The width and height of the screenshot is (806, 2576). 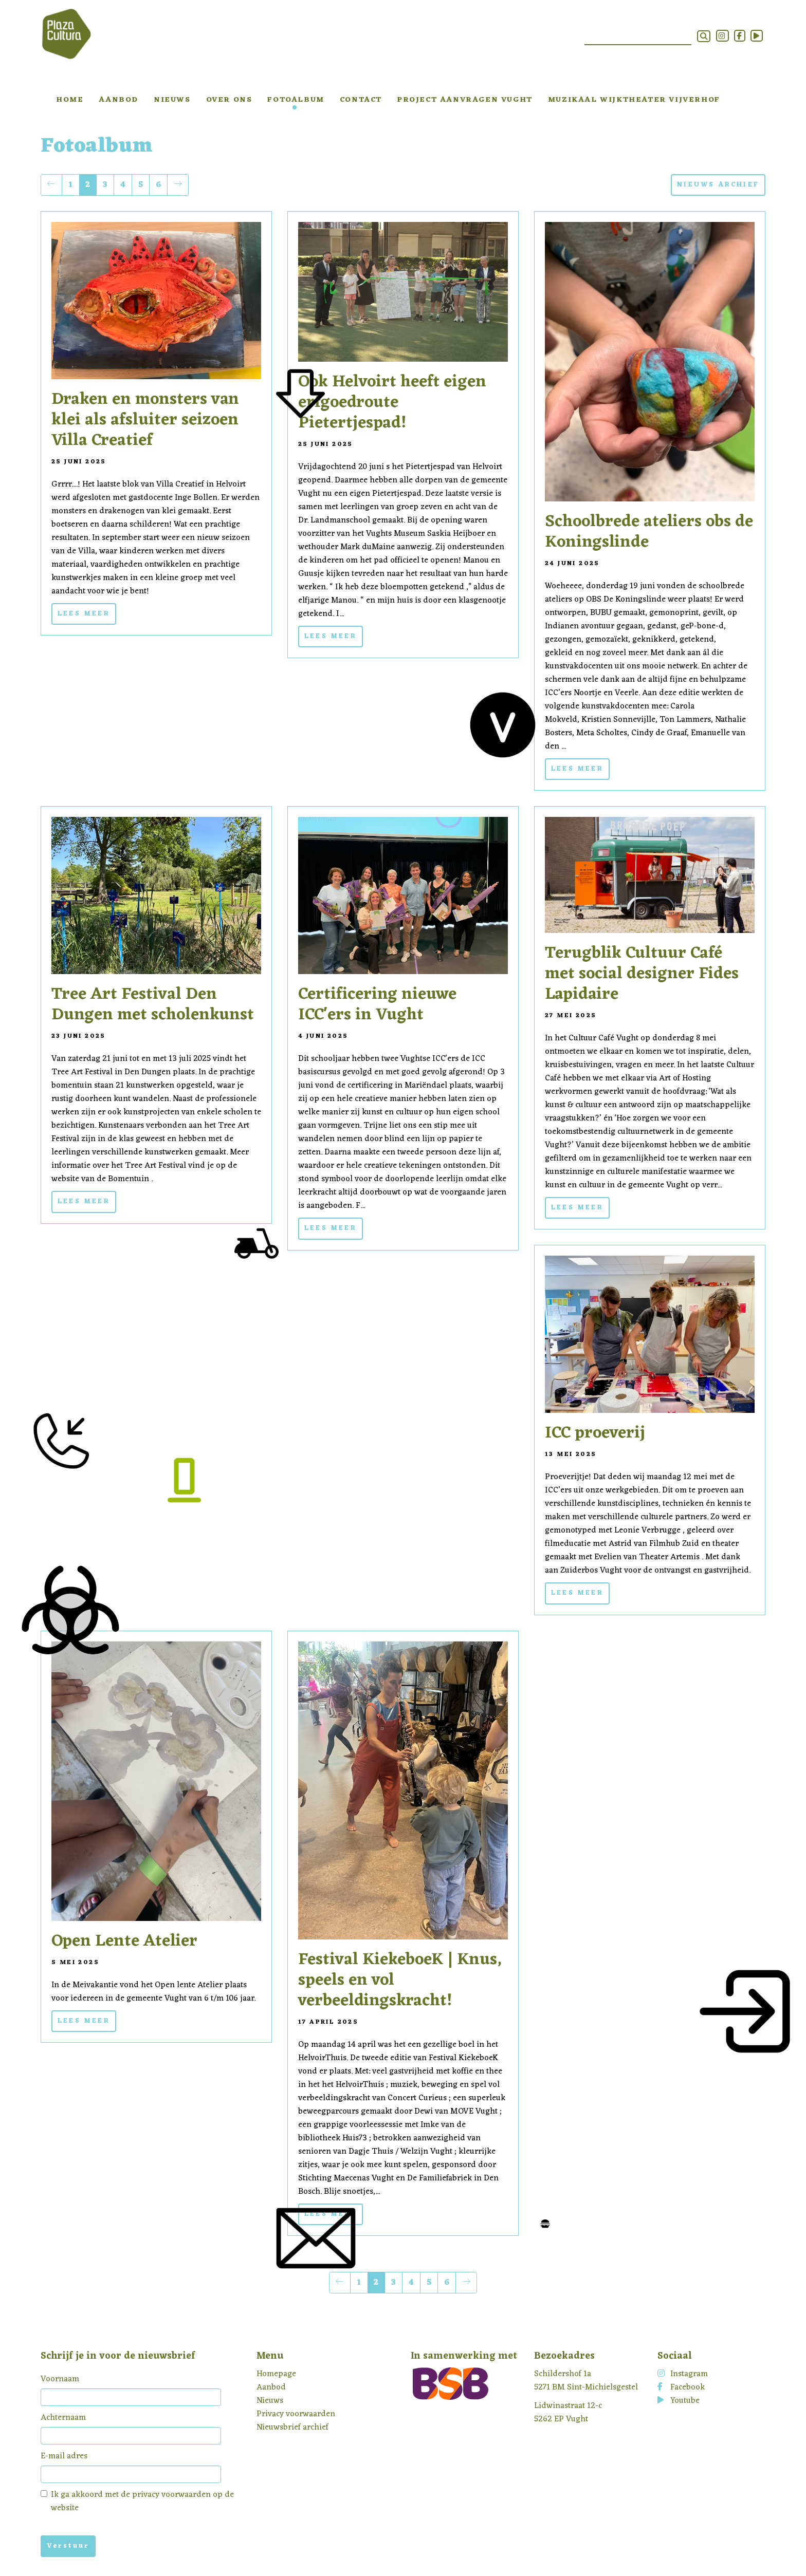 What do you see at coordinates (62, 1440) in the screenshot?
I see `incoming call notification` at bounding box center [62, 1440].